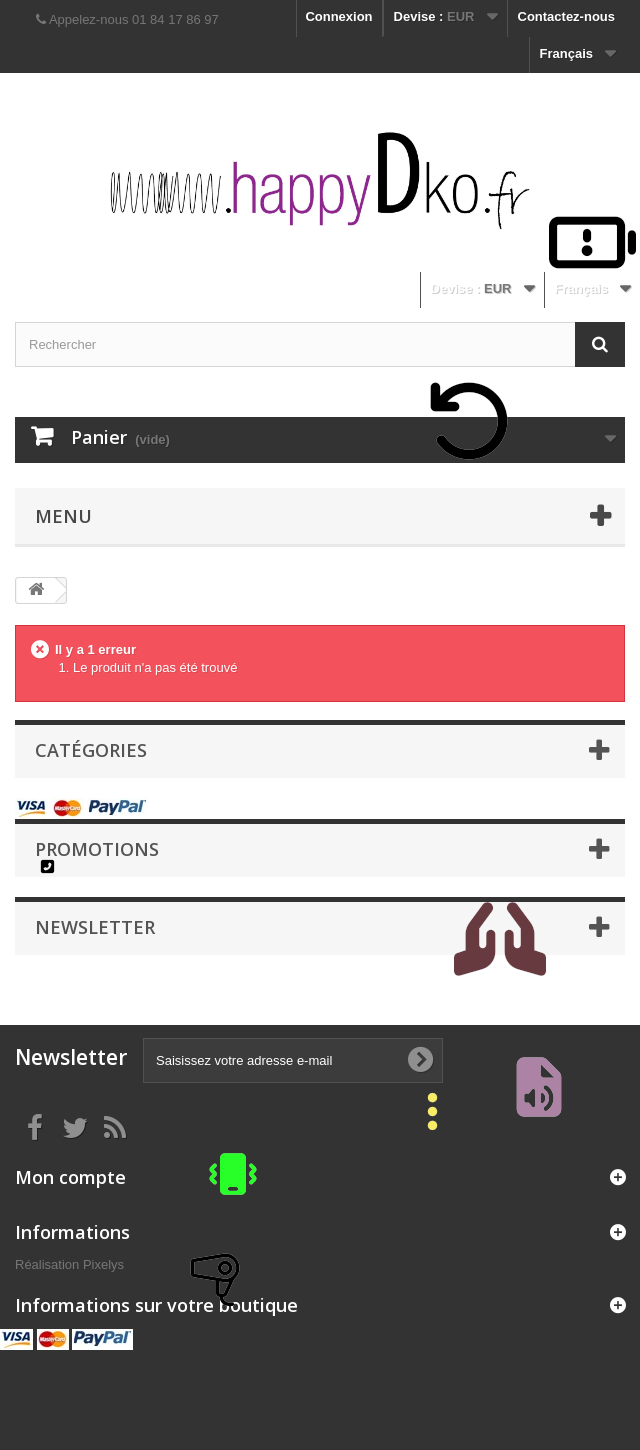  Describe the element at coordinates (500, 939) in the screenshot. I see `express gratitude or thanks` at that location.